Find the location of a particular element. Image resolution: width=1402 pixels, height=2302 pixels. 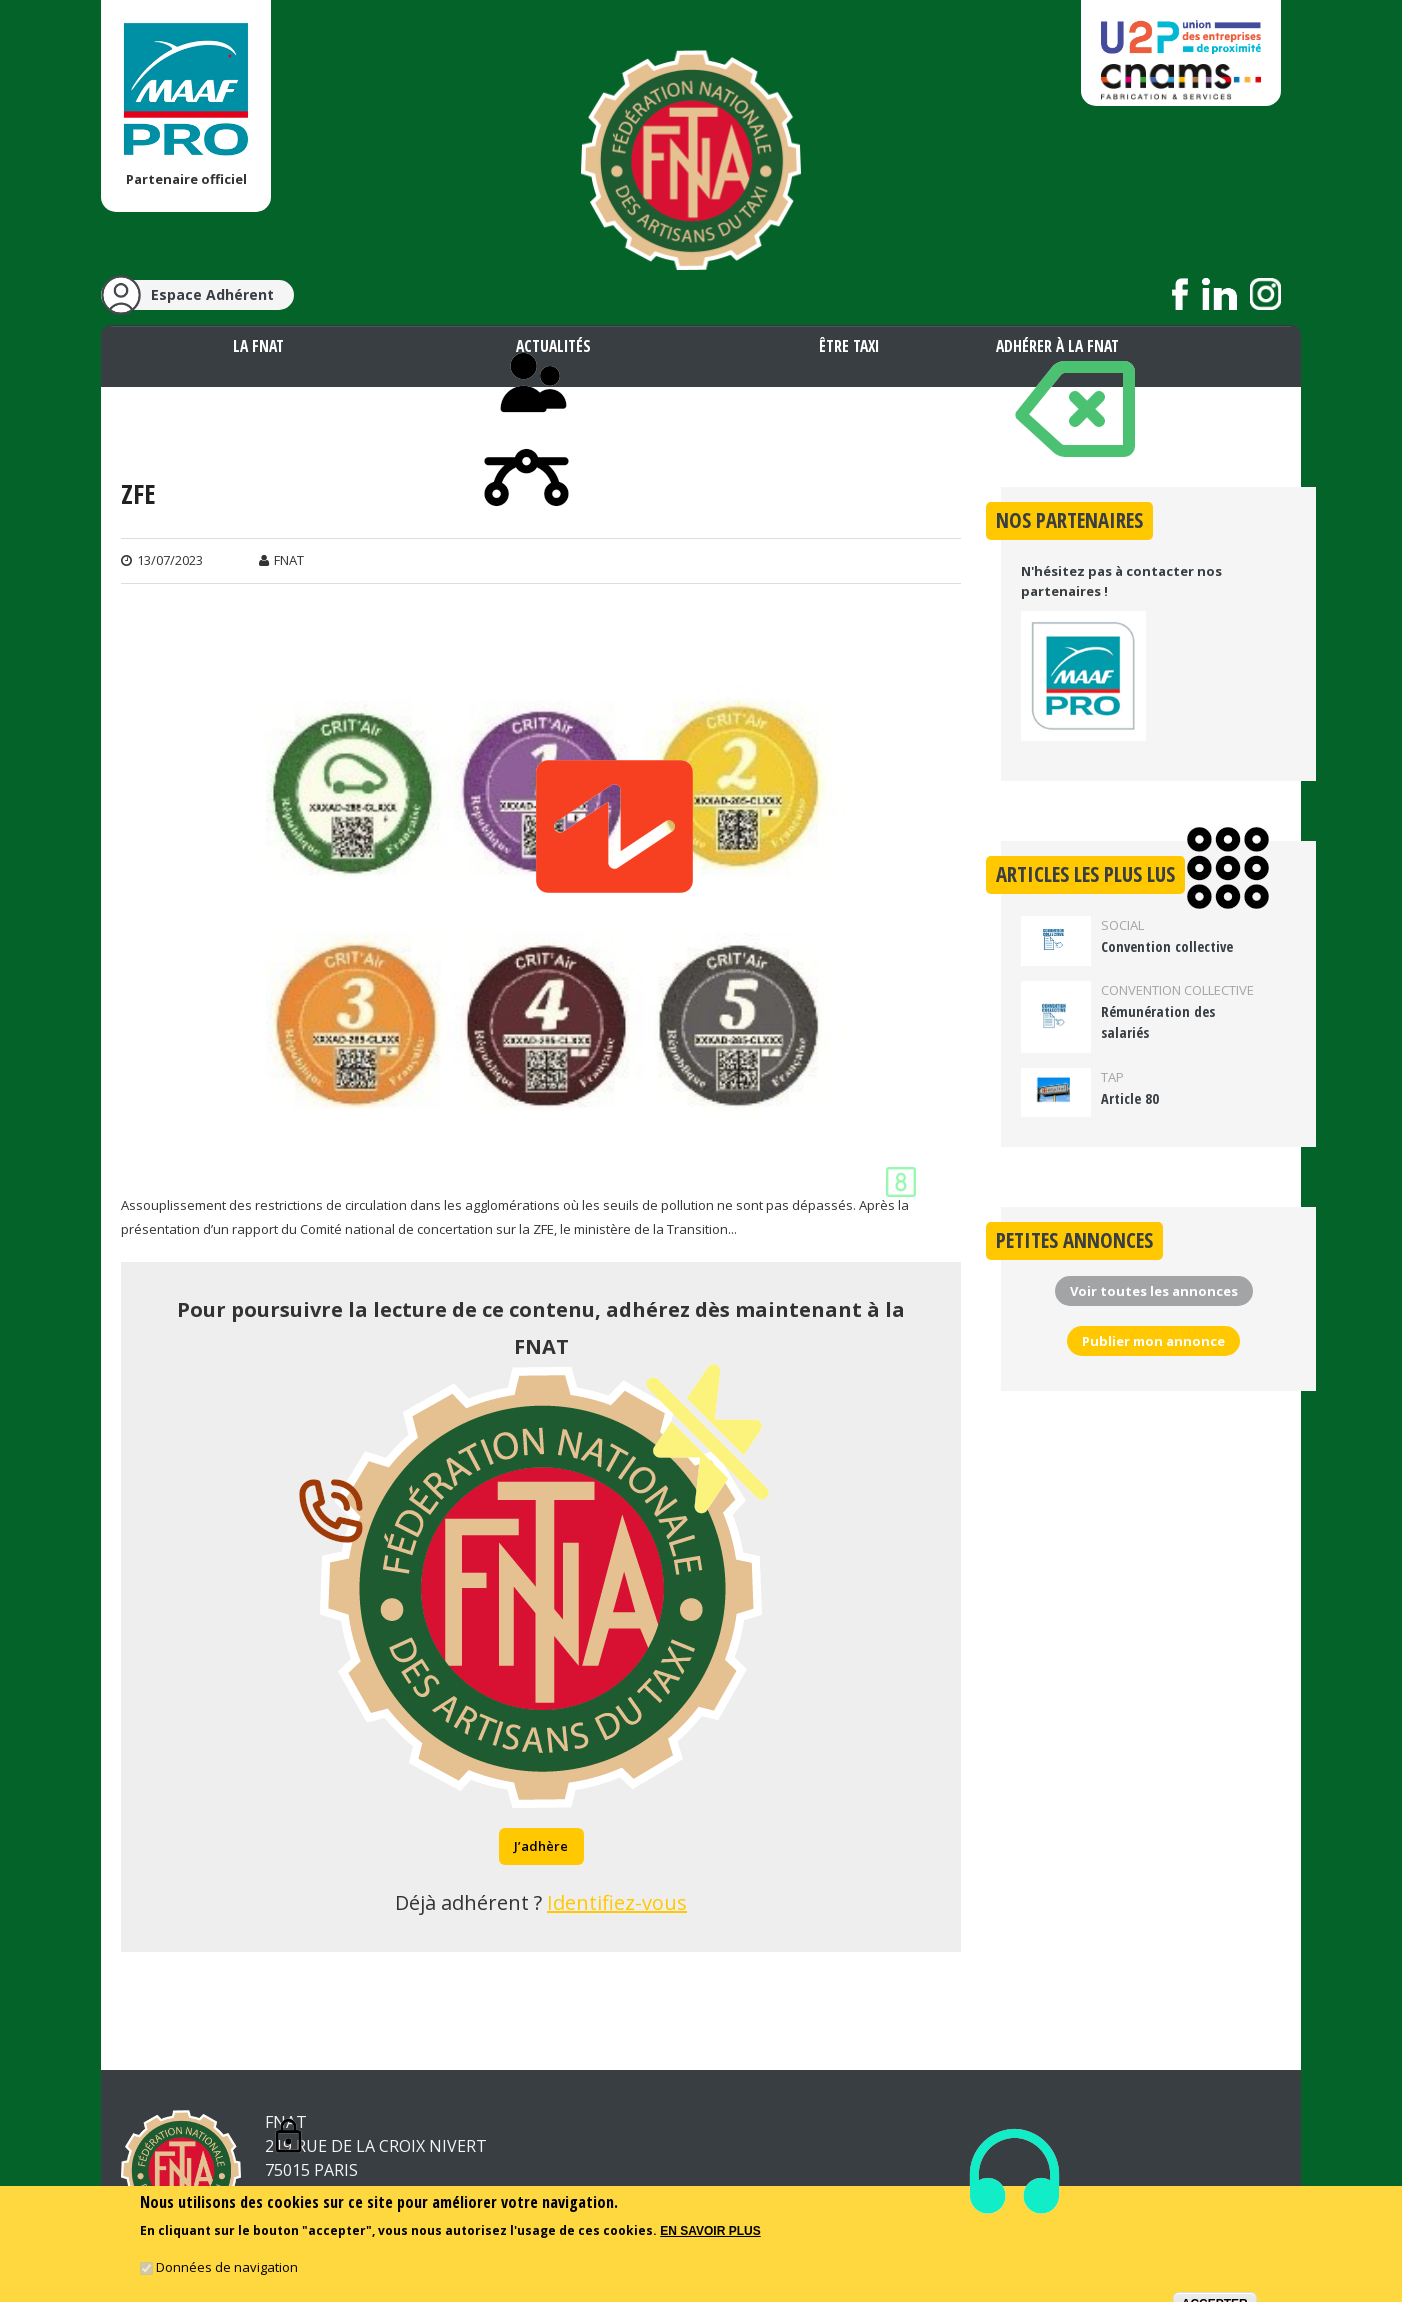

listen to audio or music is located at coordinates (1014, 2173).